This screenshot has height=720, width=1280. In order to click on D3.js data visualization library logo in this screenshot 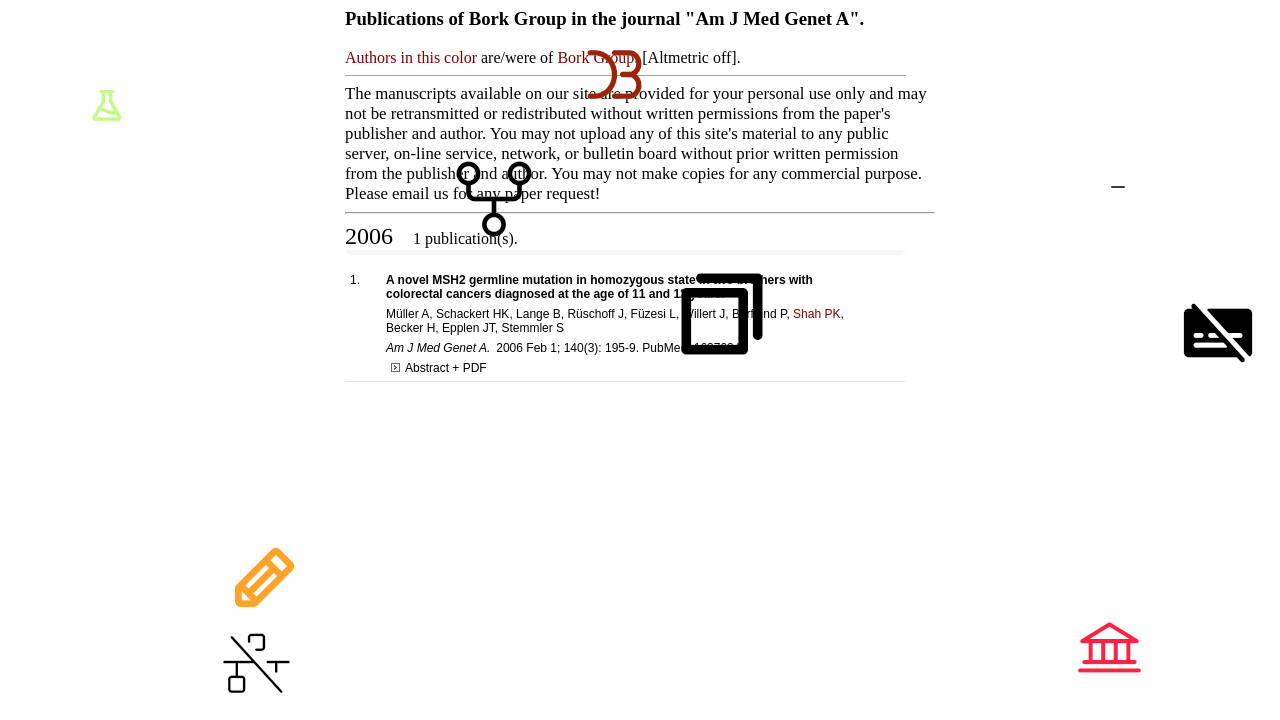, I will do `click(614, 74)`.